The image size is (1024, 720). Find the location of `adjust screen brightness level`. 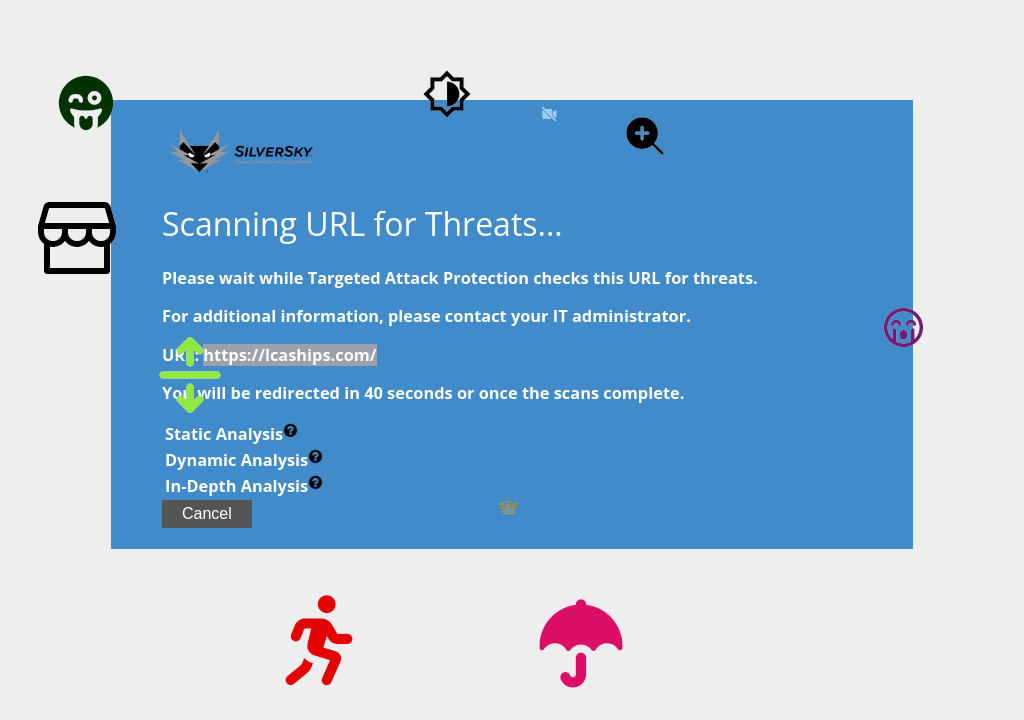

adjust screen brightness level is located at coordinates (447, 94).